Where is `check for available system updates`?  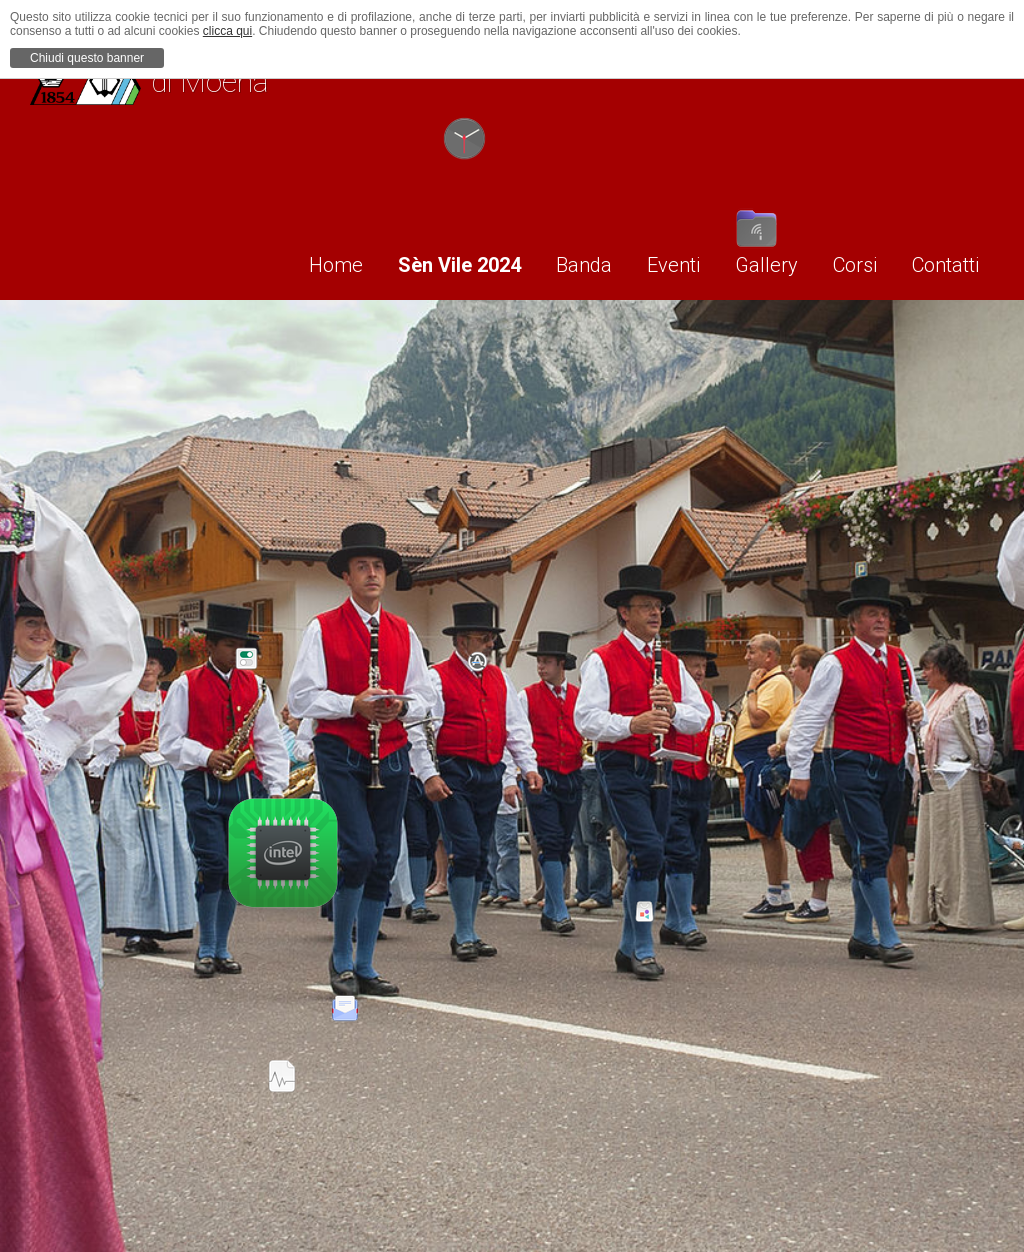
check for available system updates is located at coordinates (477, 661).